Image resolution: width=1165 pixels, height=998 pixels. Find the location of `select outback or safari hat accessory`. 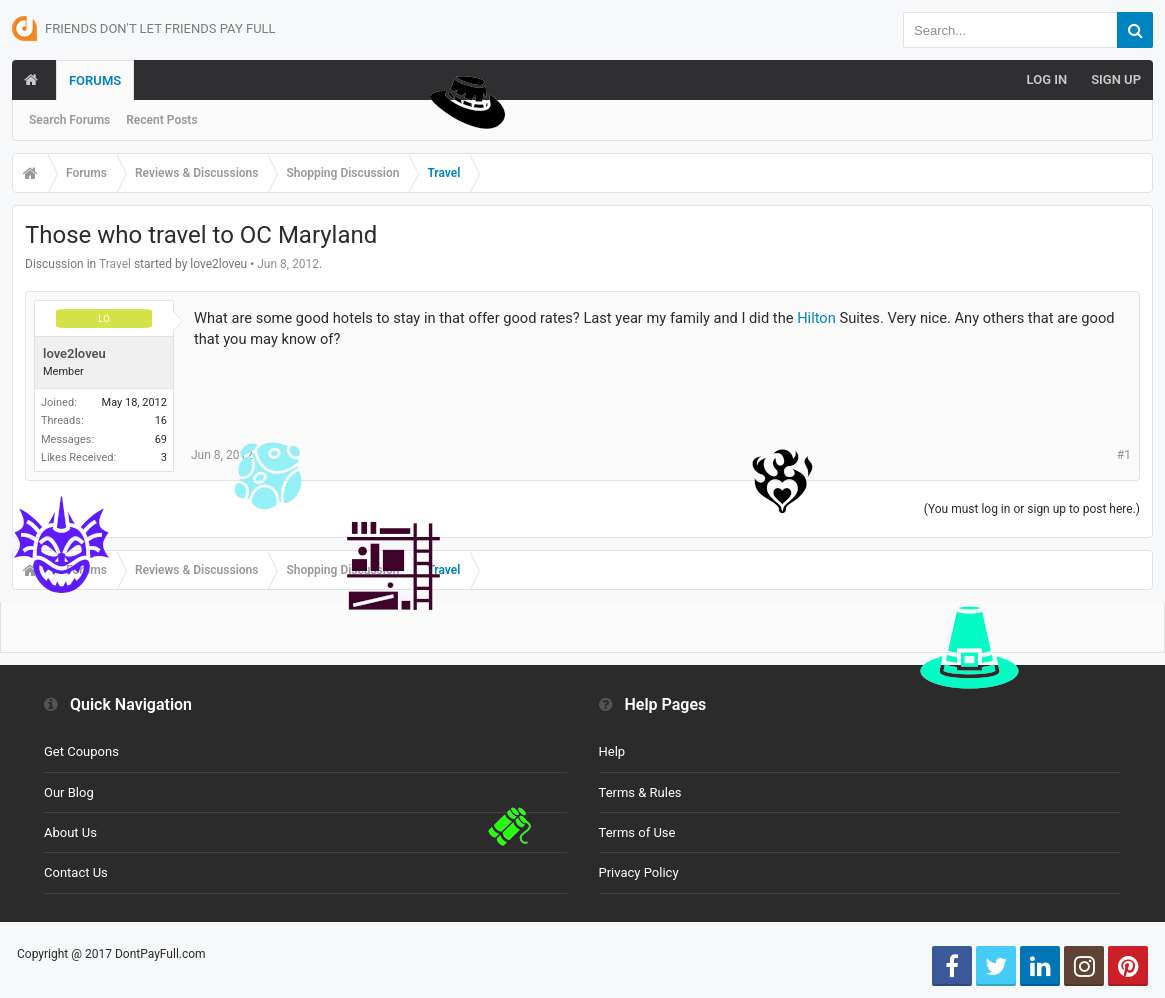

select outback or safari hat accessory is located at coordinates (467, 102).